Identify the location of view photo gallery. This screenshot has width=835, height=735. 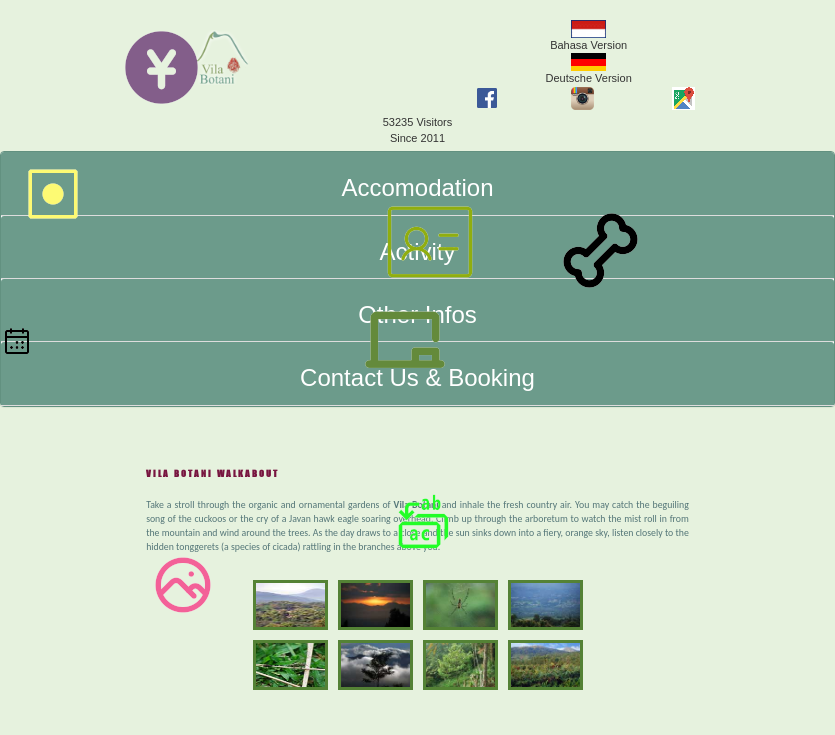
(183, 585).